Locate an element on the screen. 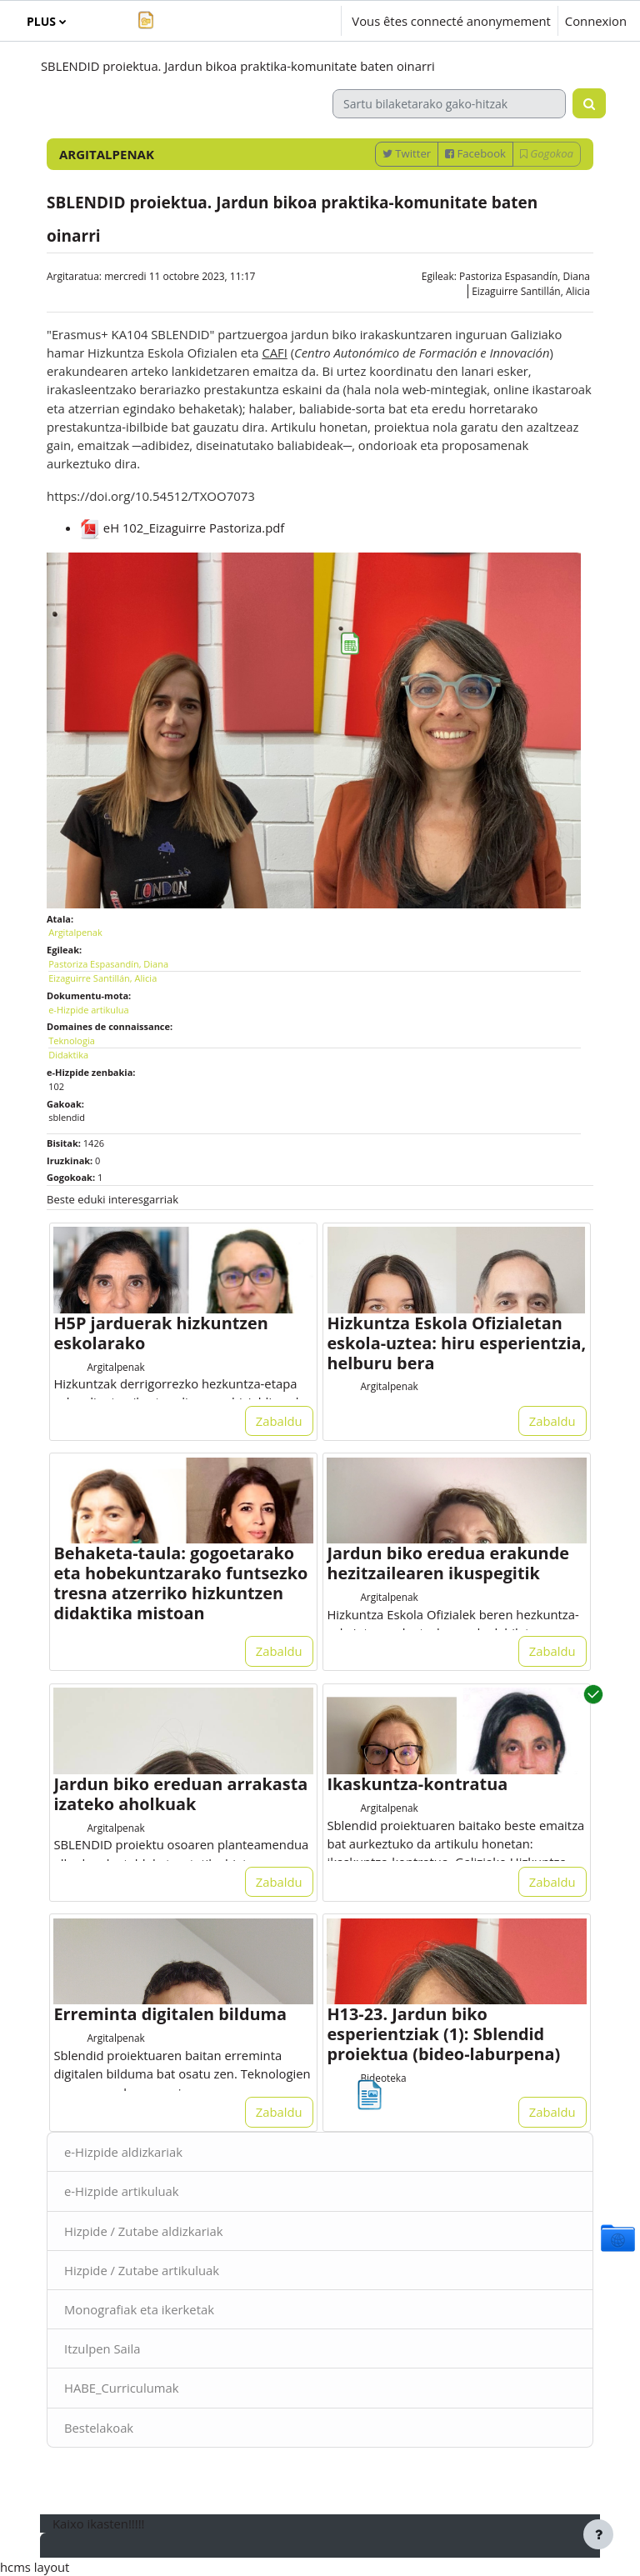 Image resolution: width=640 pixels, height=2576 pixels. open a graphics template file is located at coordinates (146, 20).